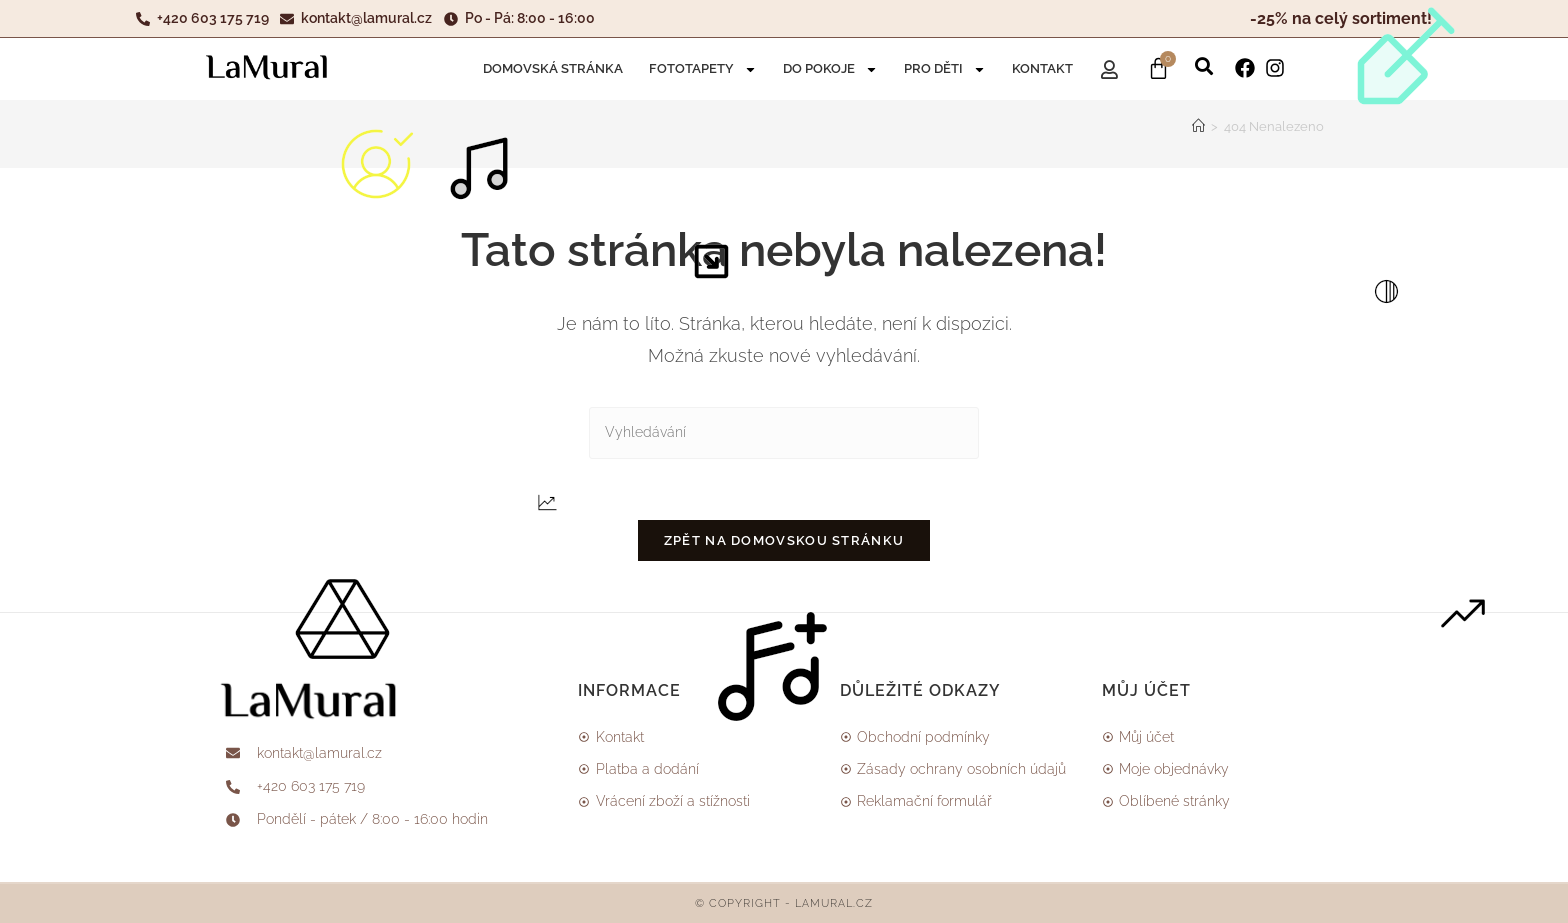 This screenshot has width=1568, height=923. Describe the element at coordinates (1386, 291) in the screenshot. I see `adjust display contrast settings` at that location.